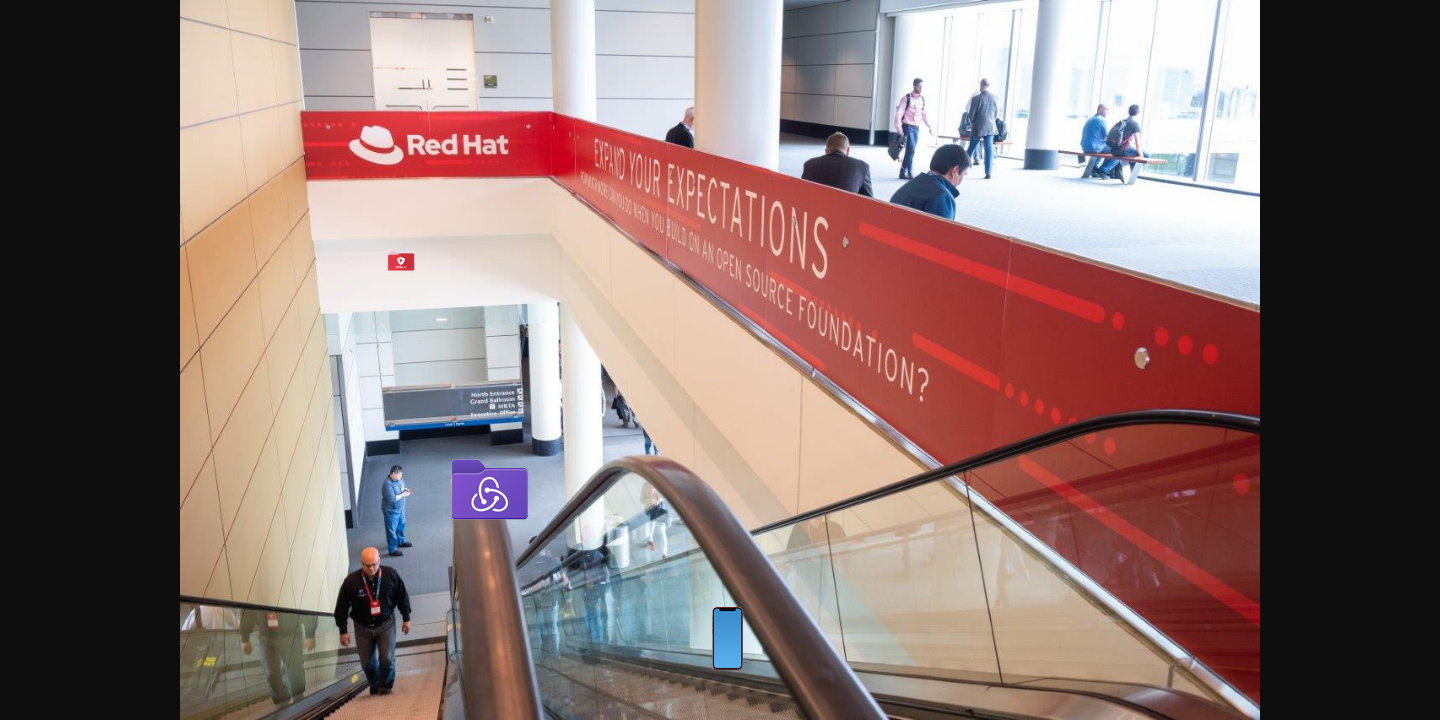 This screenshot has width=1440, height=720. What do you see at coordinates (489, 491) in the screenshot?
I see `folder containing redux state management files` at bounding box center [489, 491].